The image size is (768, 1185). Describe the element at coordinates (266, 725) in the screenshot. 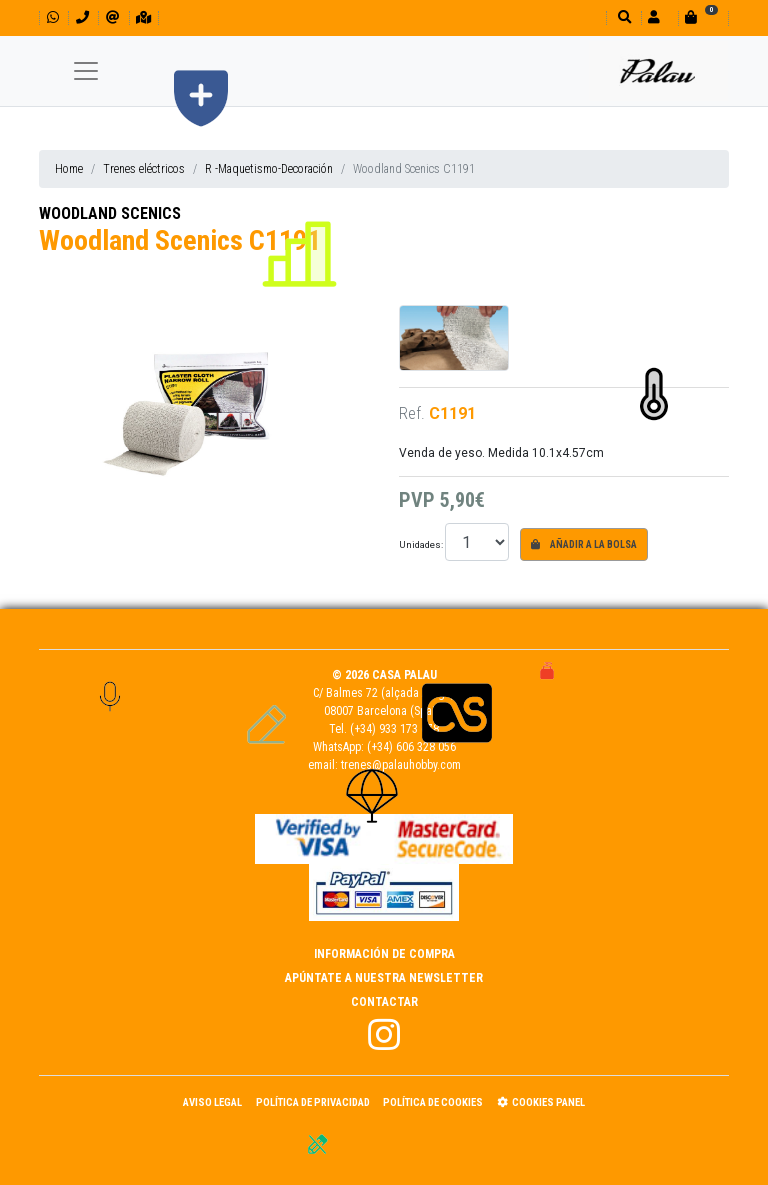

I see `edit content or text` at that location.